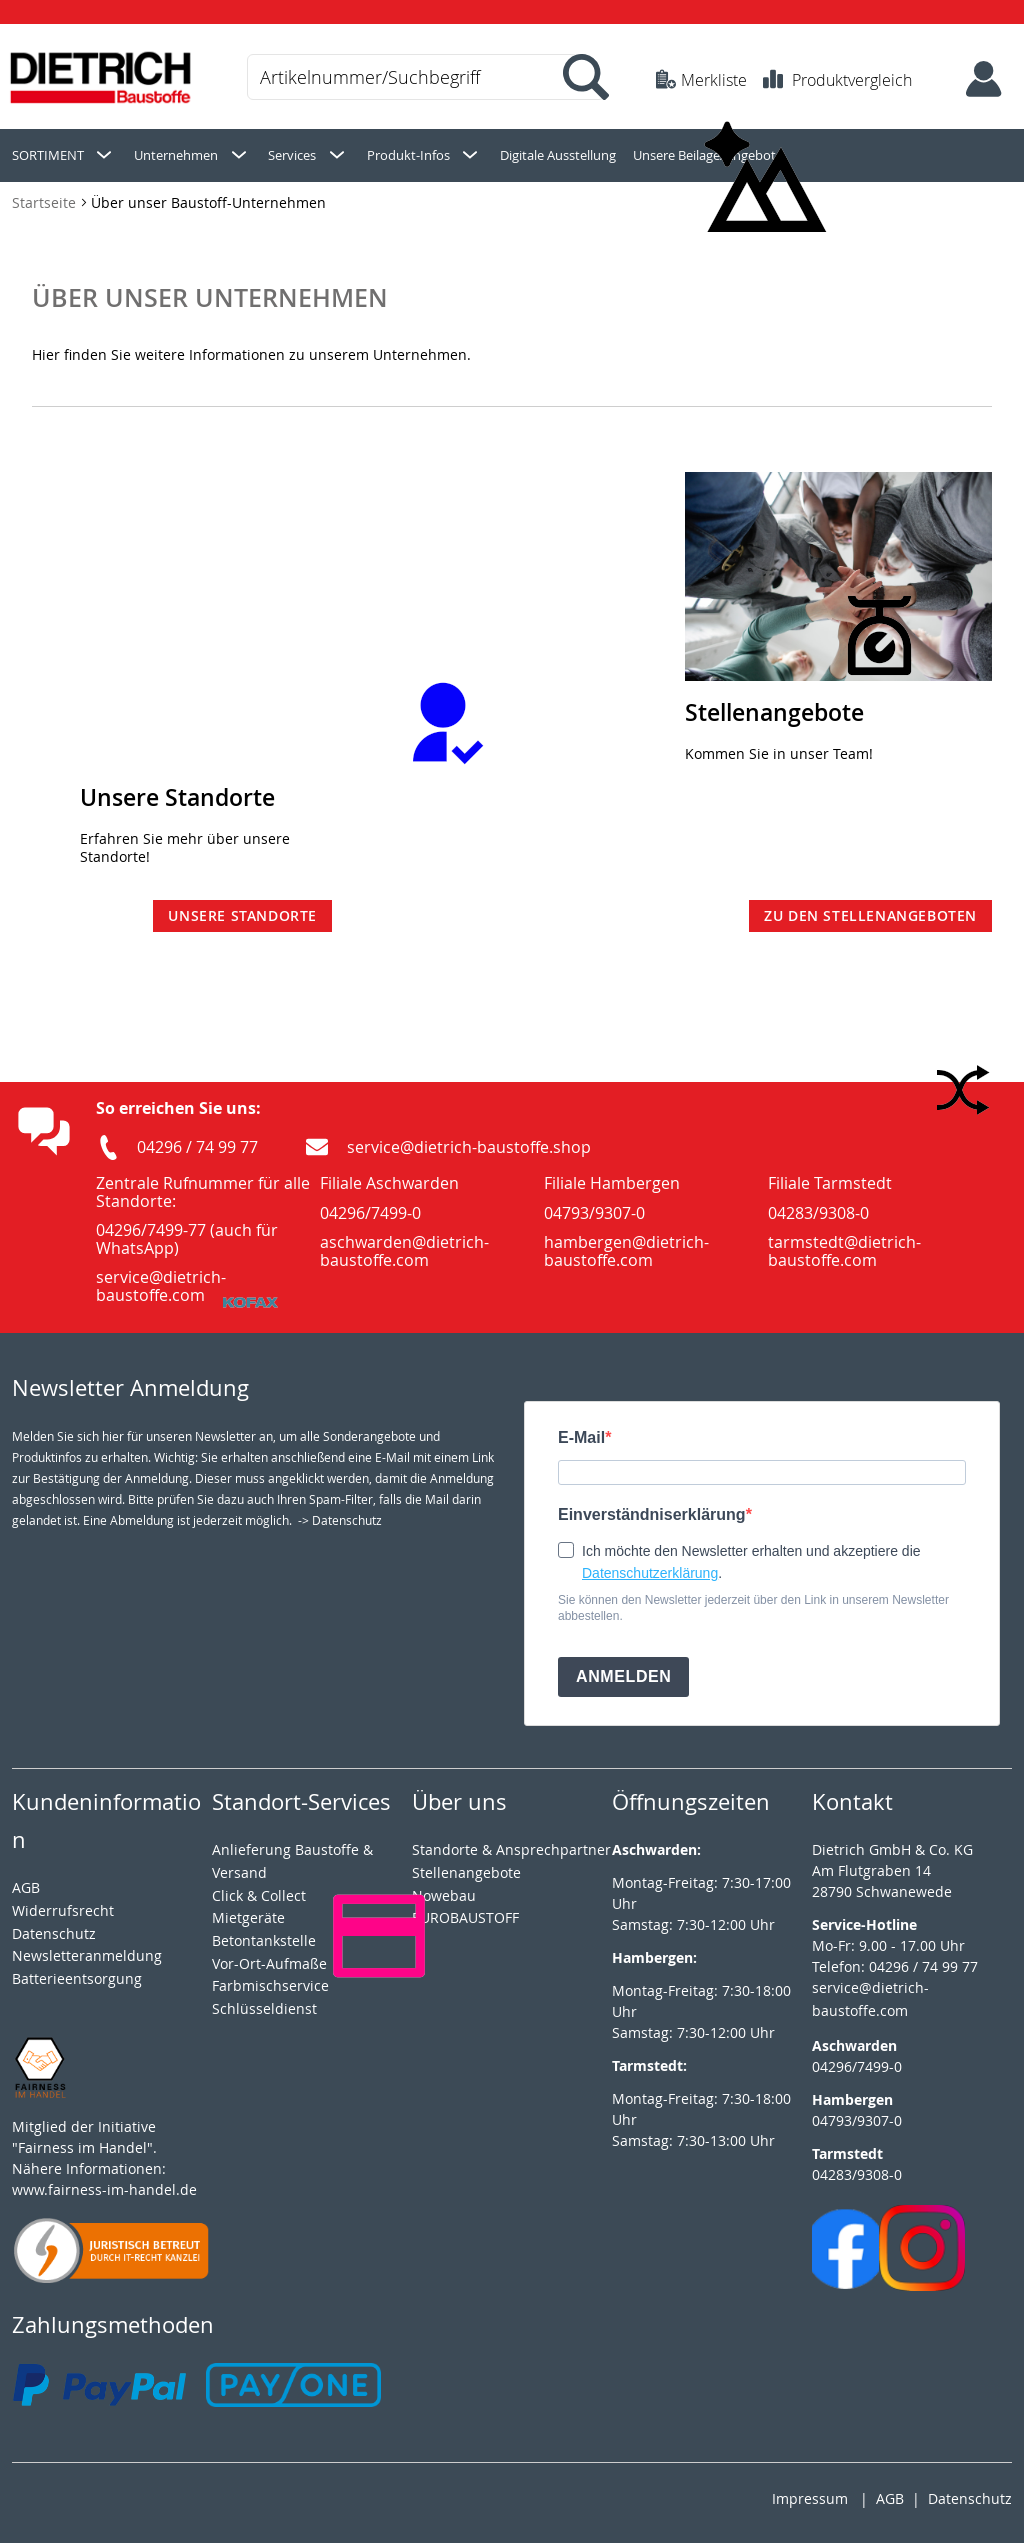 Image resolution: width=1024 pixels, height=2543 pixels. Describe the element at coordinates (764, 181) in the screenshot. I see `generate AI-enhanced landscape images` at that location.